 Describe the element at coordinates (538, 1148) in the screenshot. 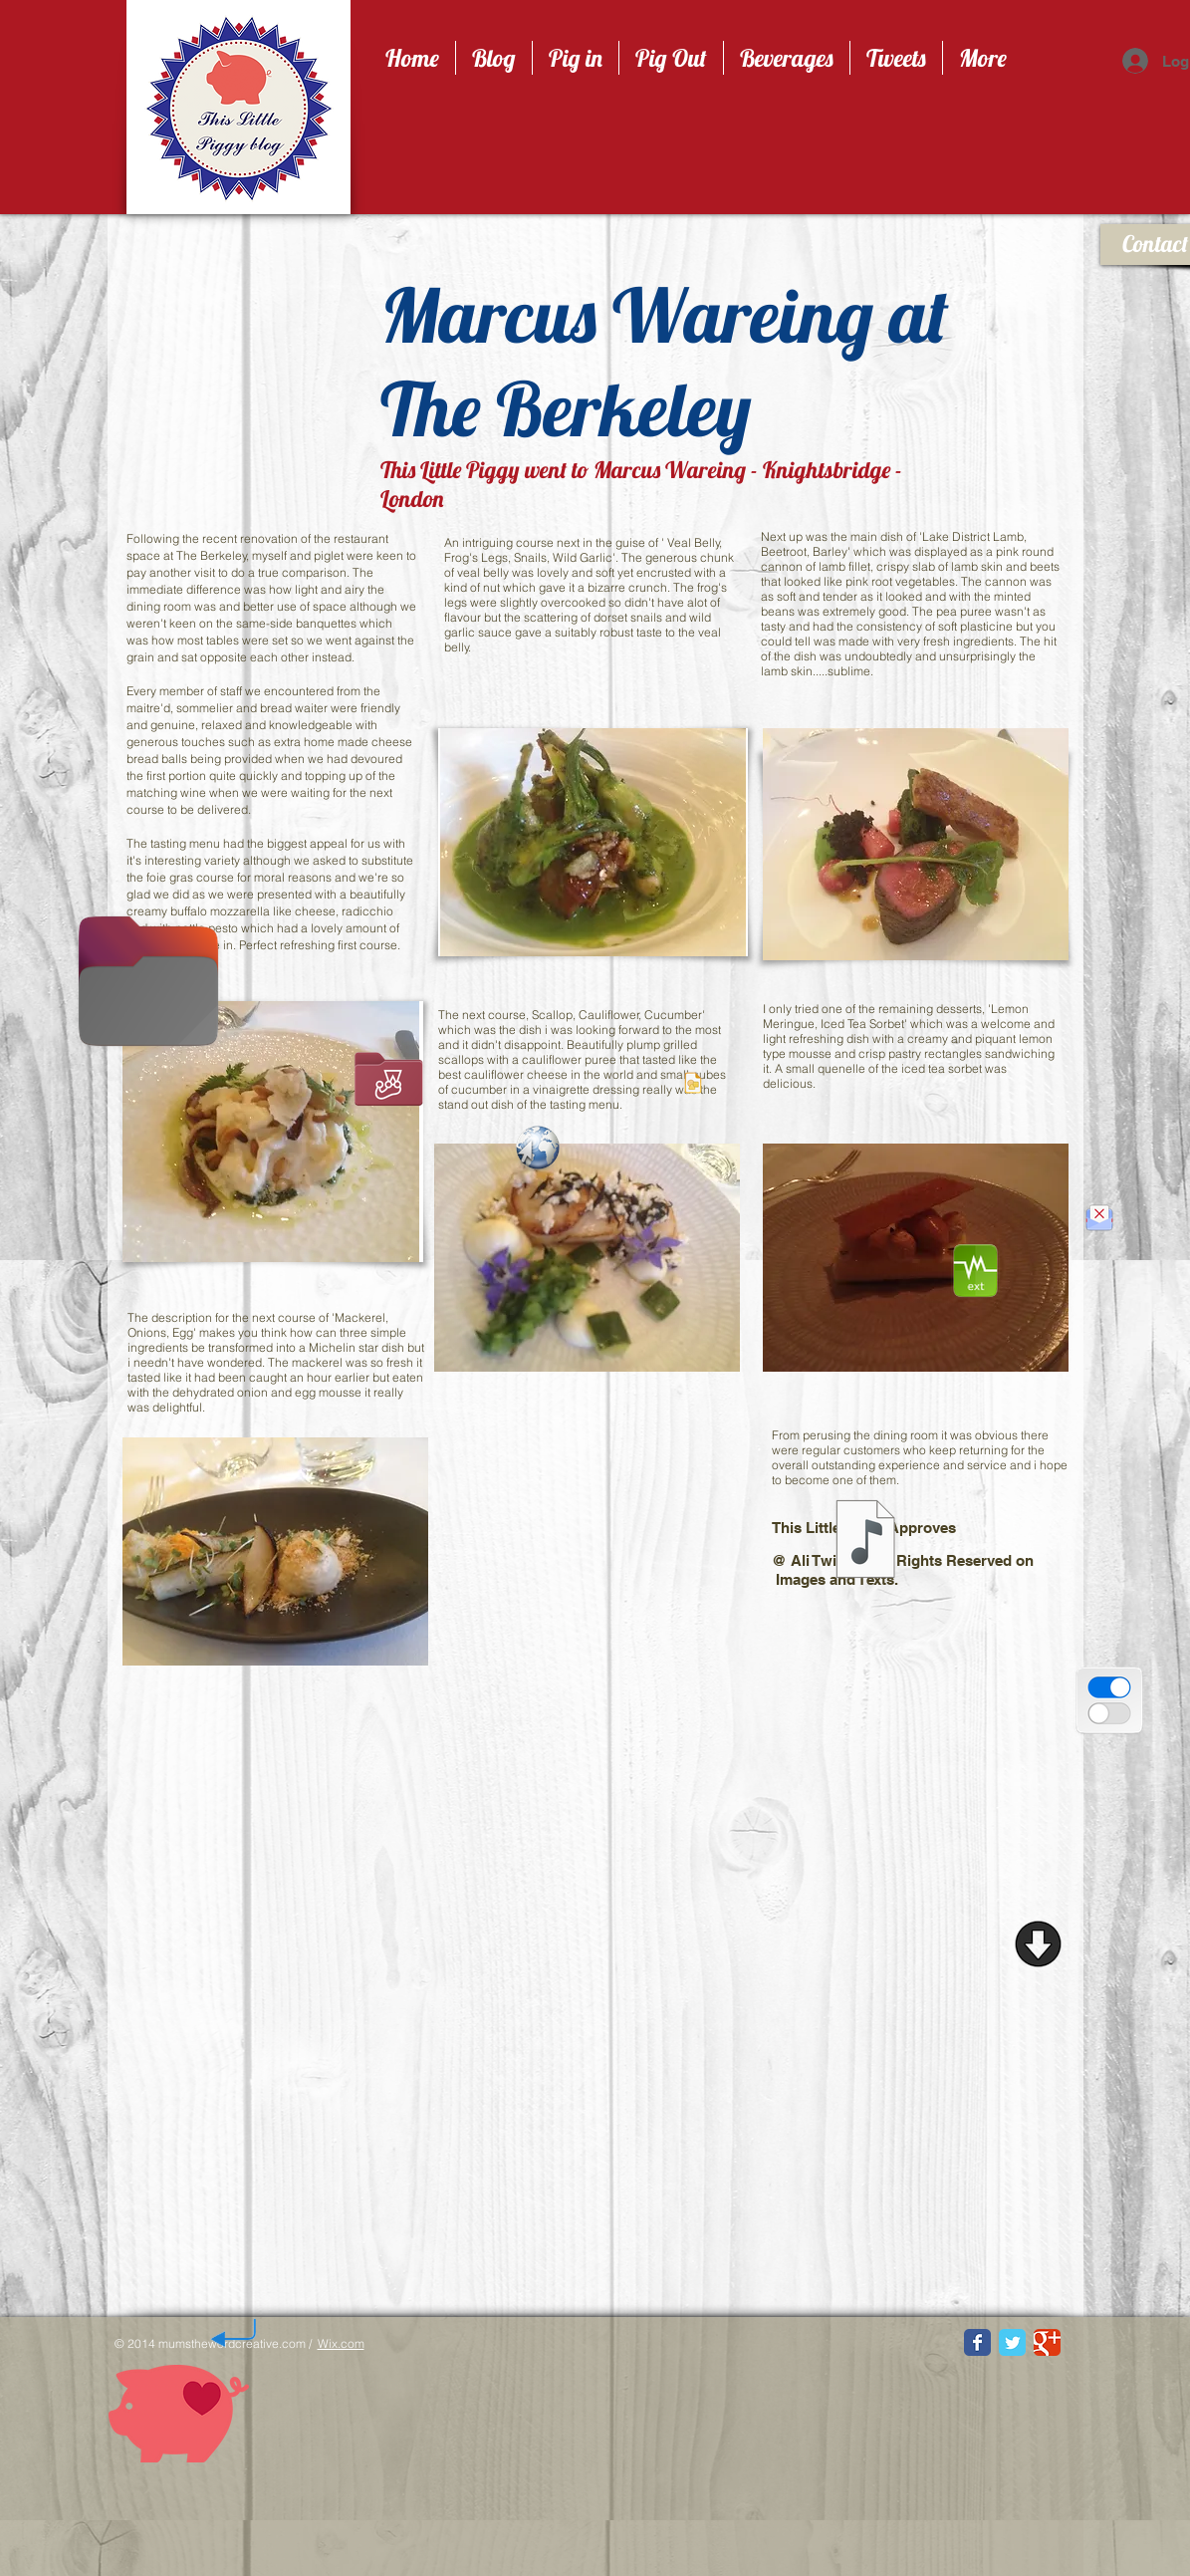

I see `open web browser` at that location.